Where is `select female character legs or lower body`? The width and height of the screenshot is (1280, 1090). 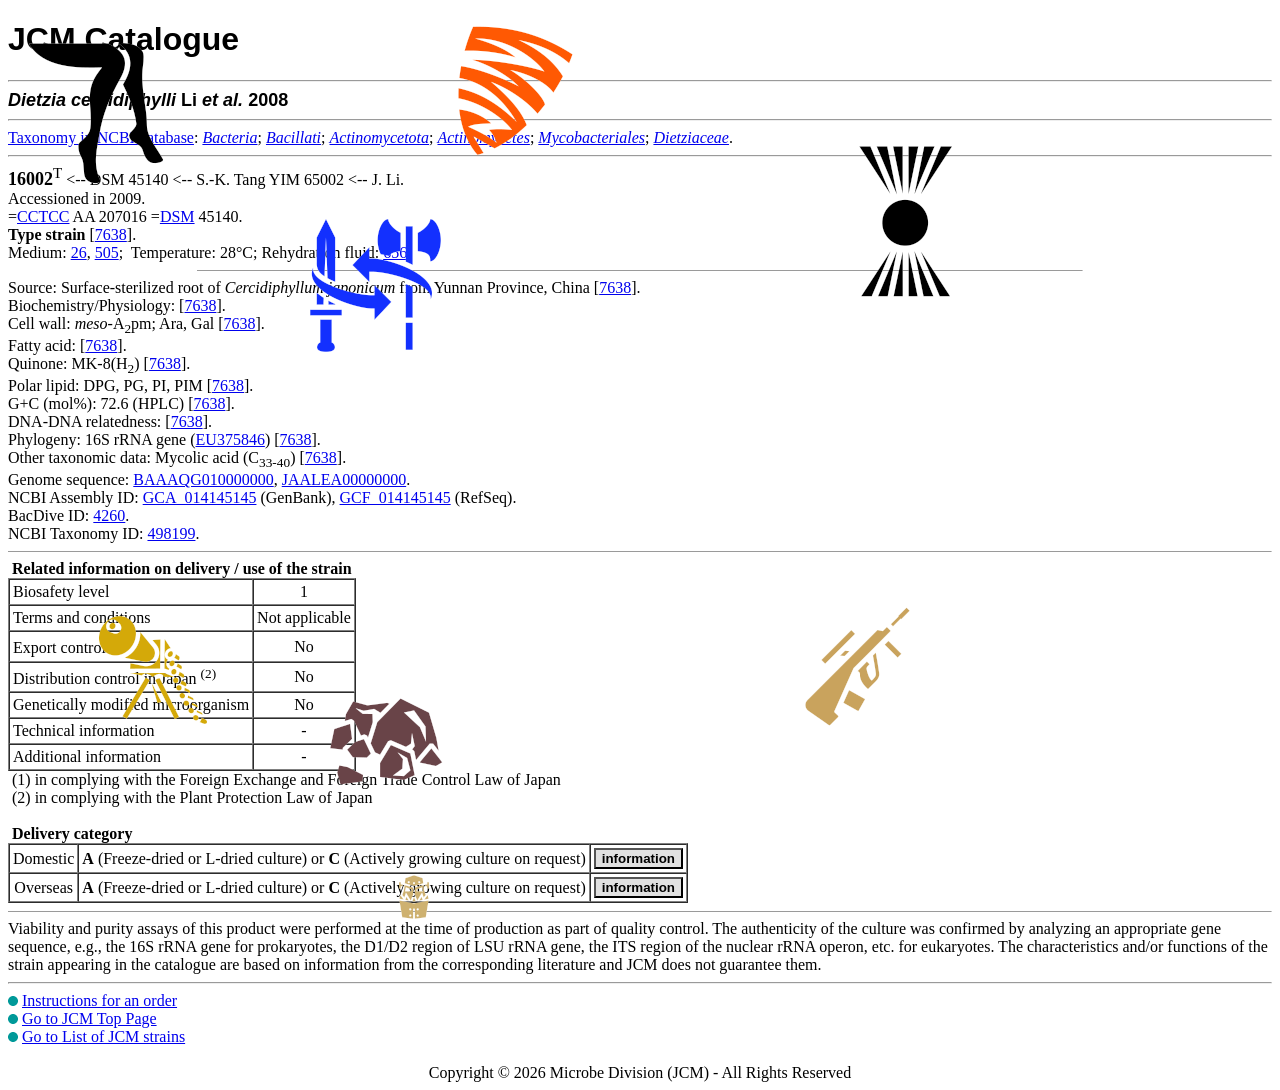 select female character legs or lower body is located at coordinates (96, 114).